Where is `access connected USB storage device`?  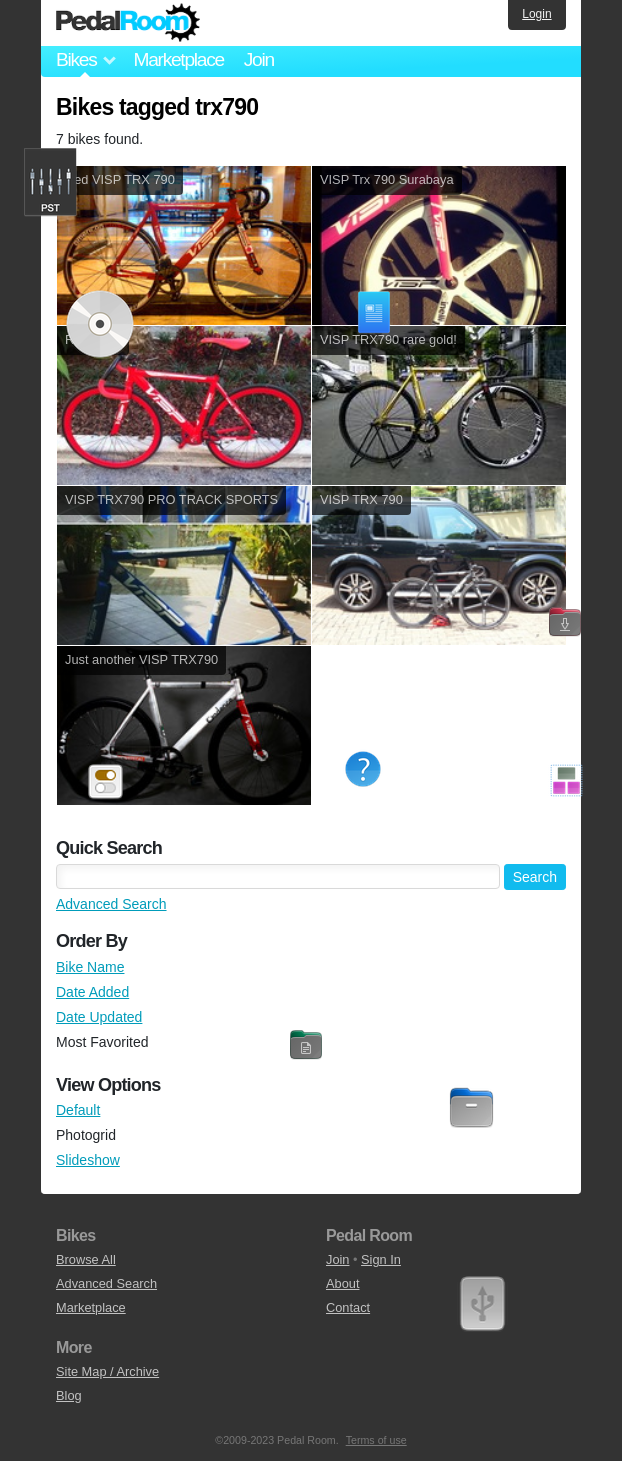 access connected USB storage device is located at coordinates (482, 1303).